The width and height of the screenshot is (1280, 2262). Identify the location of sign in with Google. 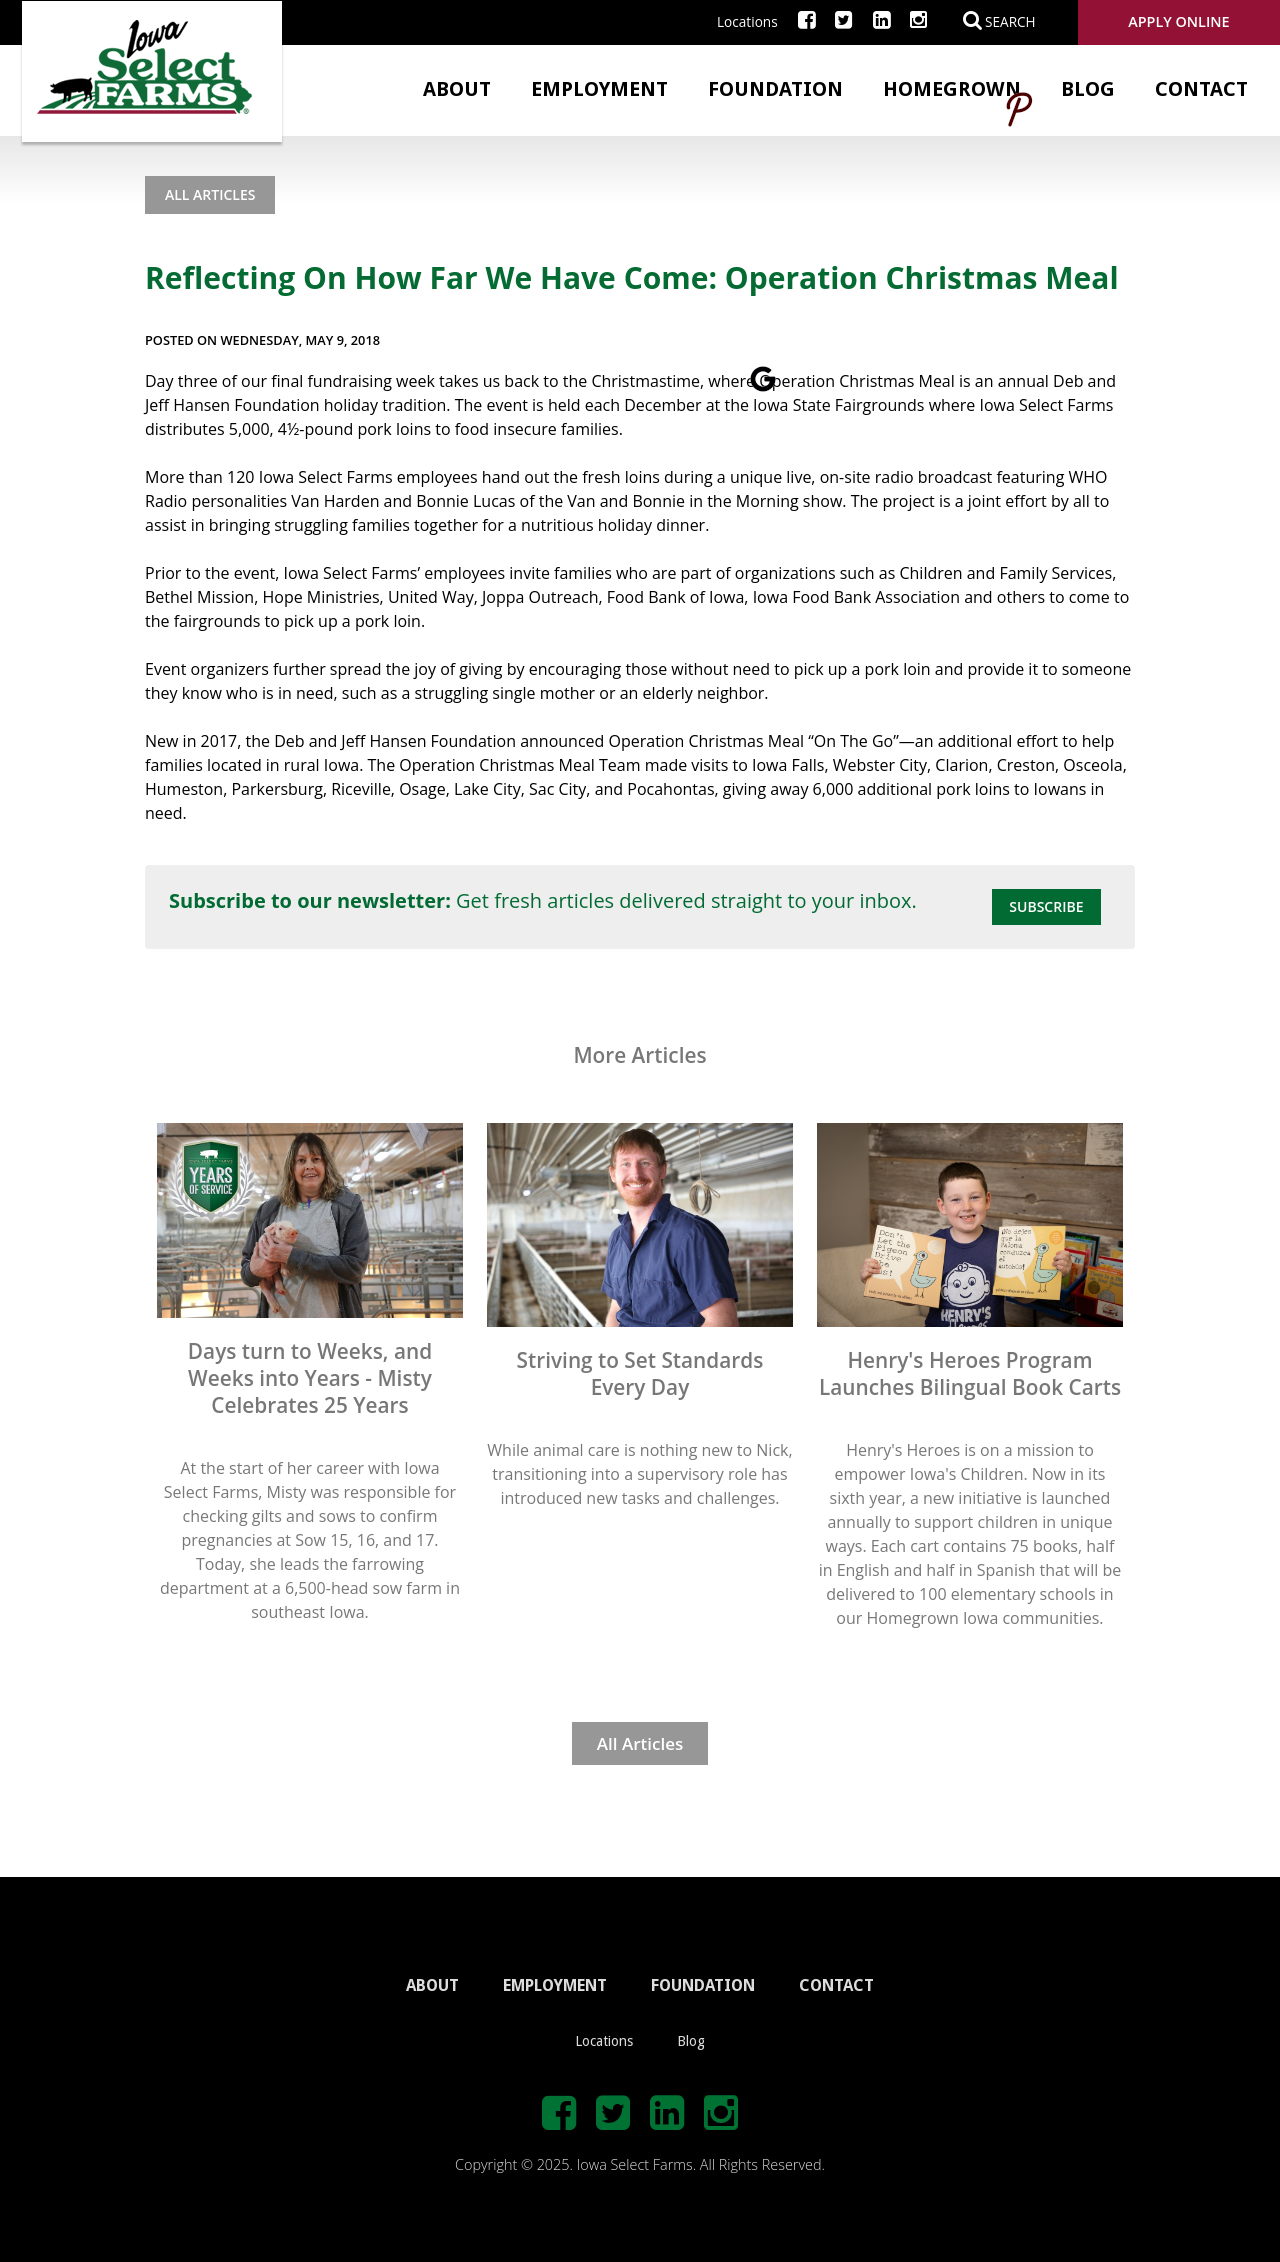
(763, 379).